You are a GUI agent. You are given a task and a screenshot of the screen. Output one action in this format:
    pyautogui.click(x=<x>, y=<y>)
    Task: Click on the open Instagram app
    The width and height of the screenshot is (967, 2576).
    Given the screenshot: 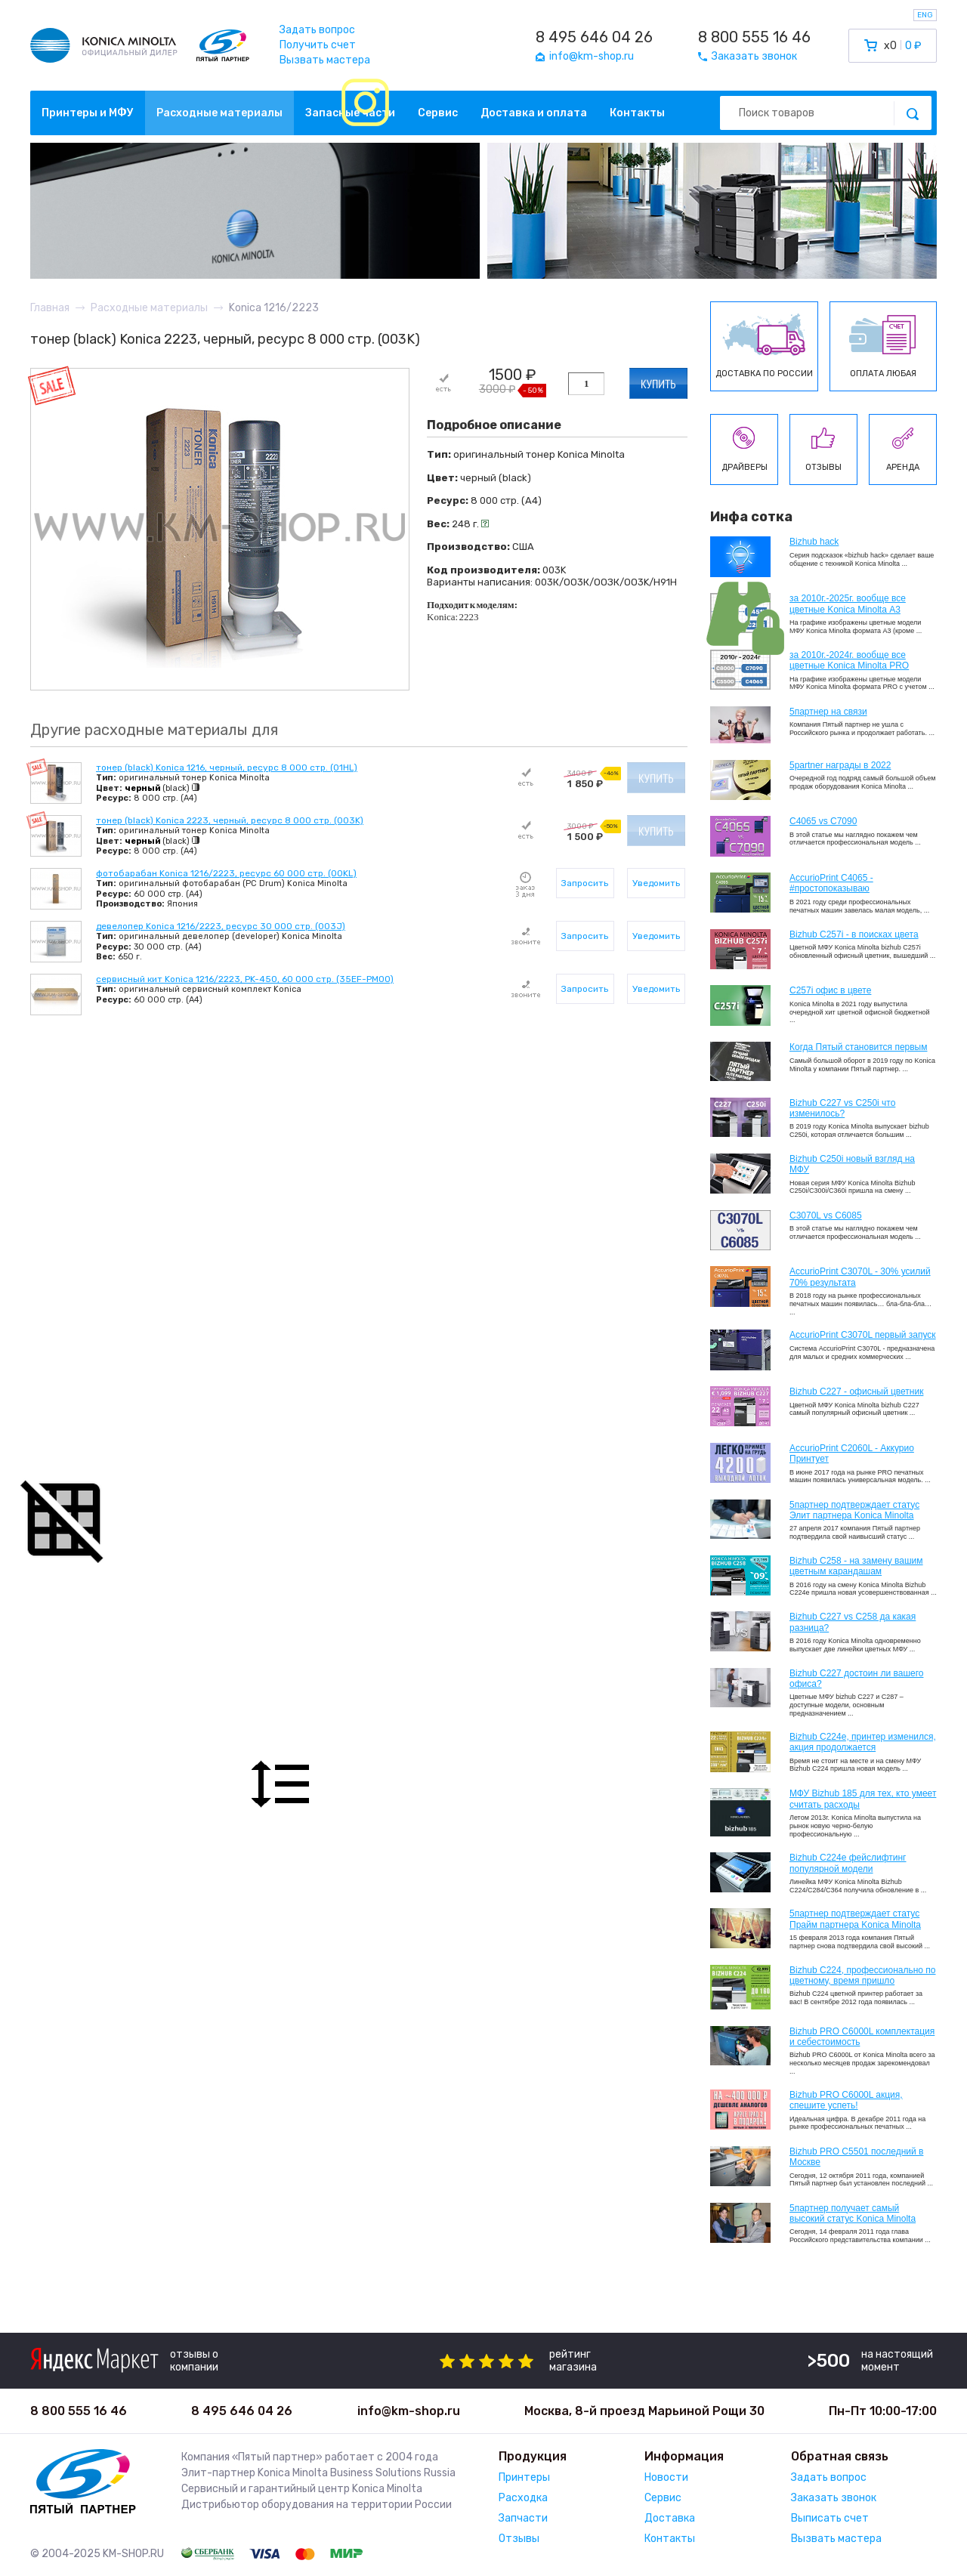 What is the action you would take?
    pyautogui.click(x=365, y=102)
    